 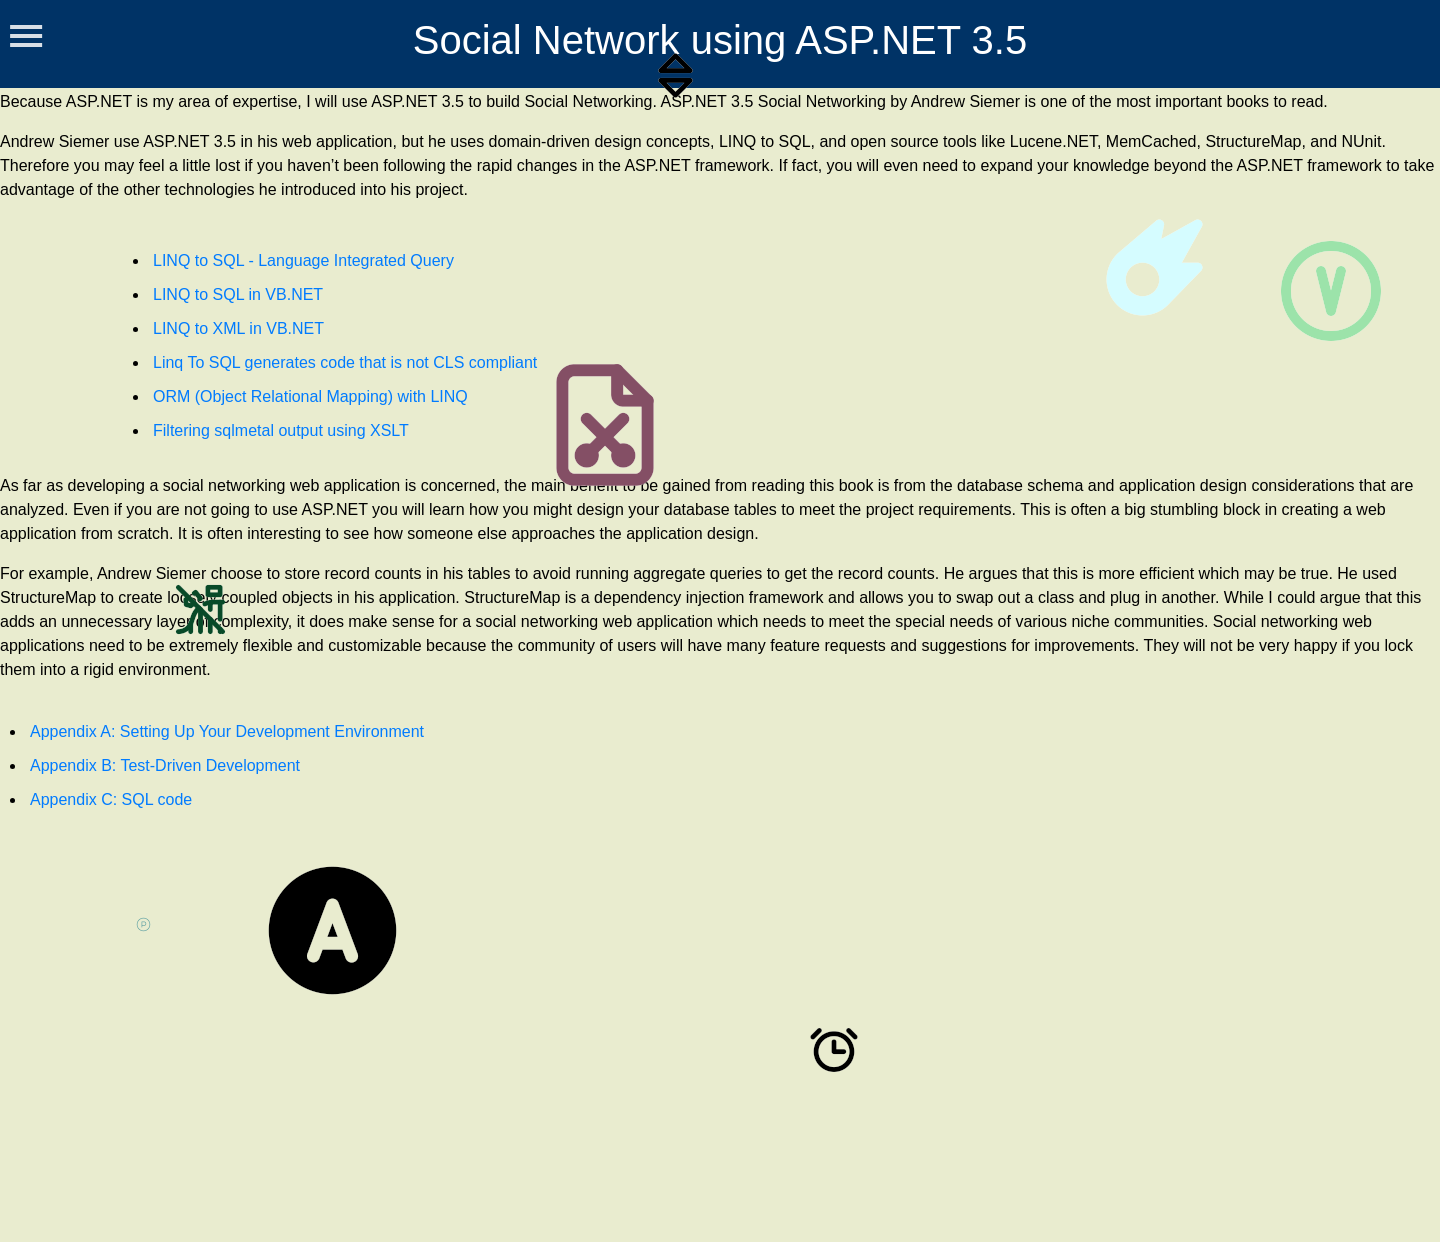 I want to click on expand or collapse a dropdown menu, so click(x=675, y=75).